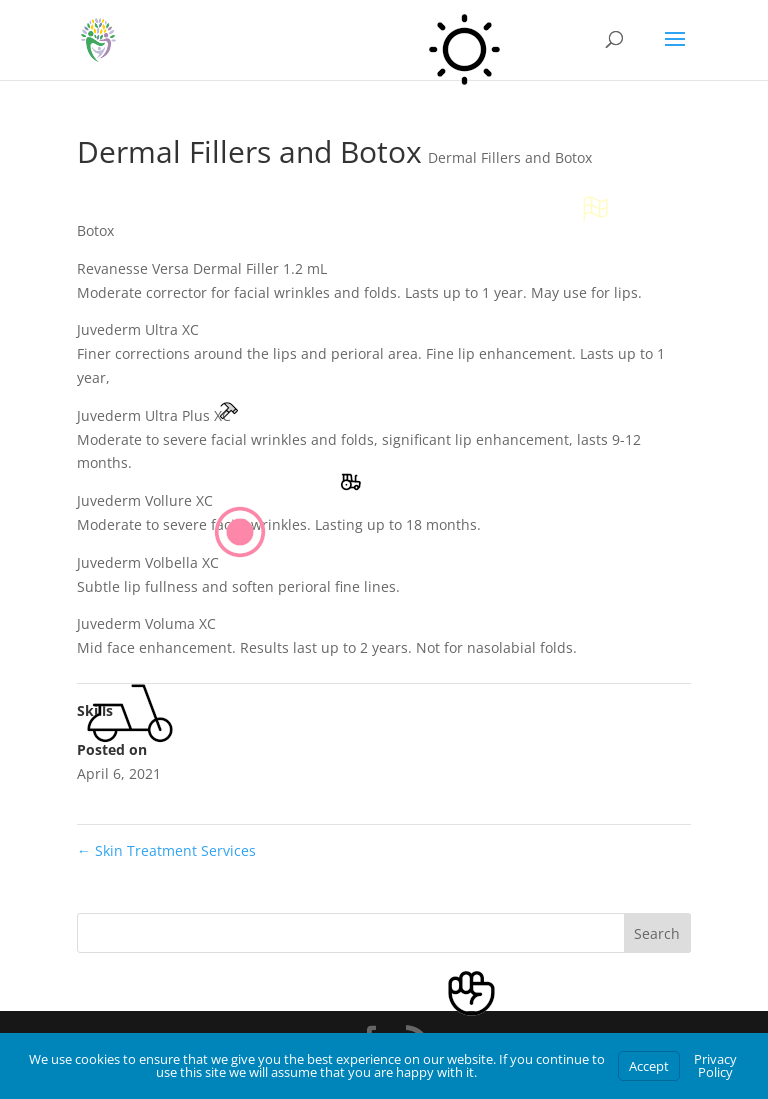  What do you see at coordinates (228, 411) in the screenshot?
I see `access tools or settings` at bounding box center [228, 411].